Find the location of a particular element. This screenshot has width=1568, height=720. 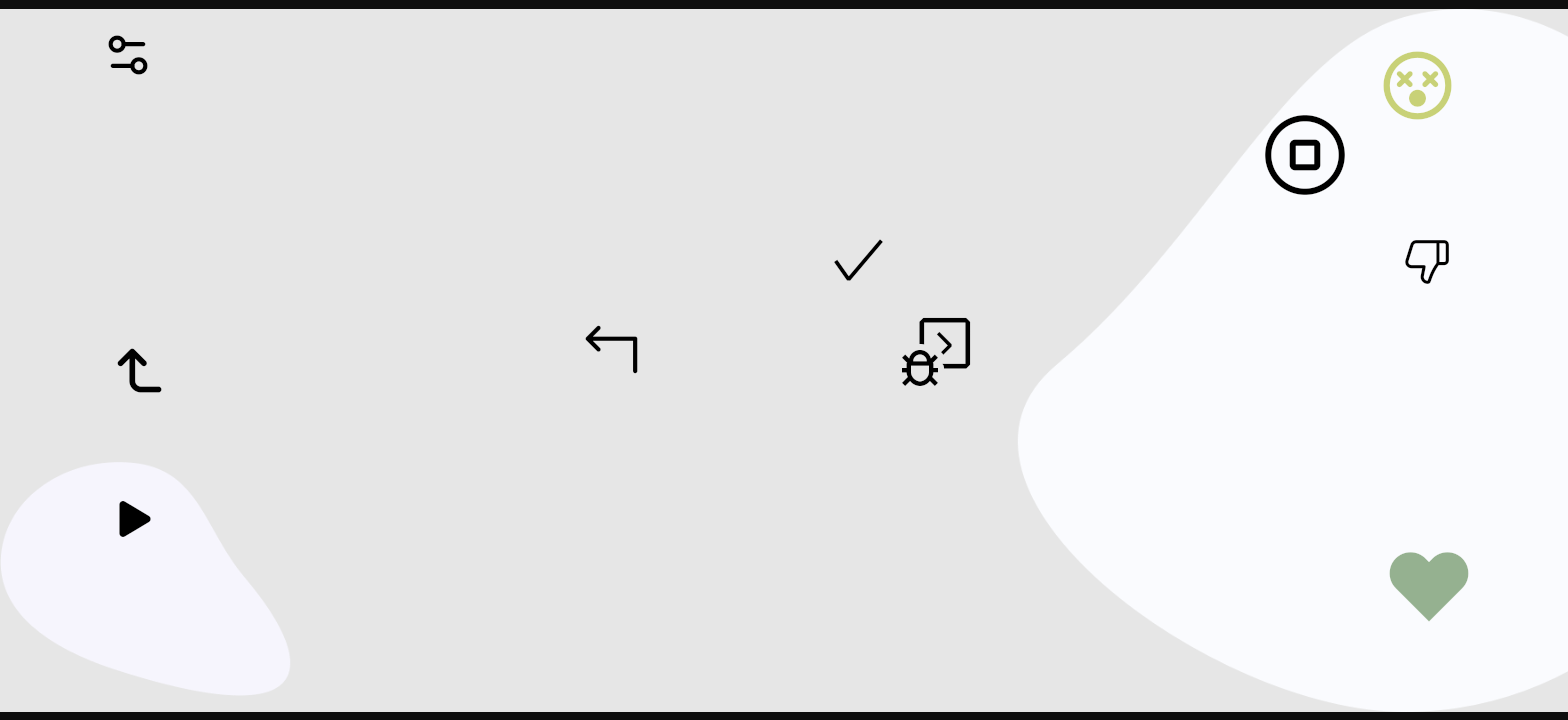

go back and up to previous level is located at coordinates (141, 372).